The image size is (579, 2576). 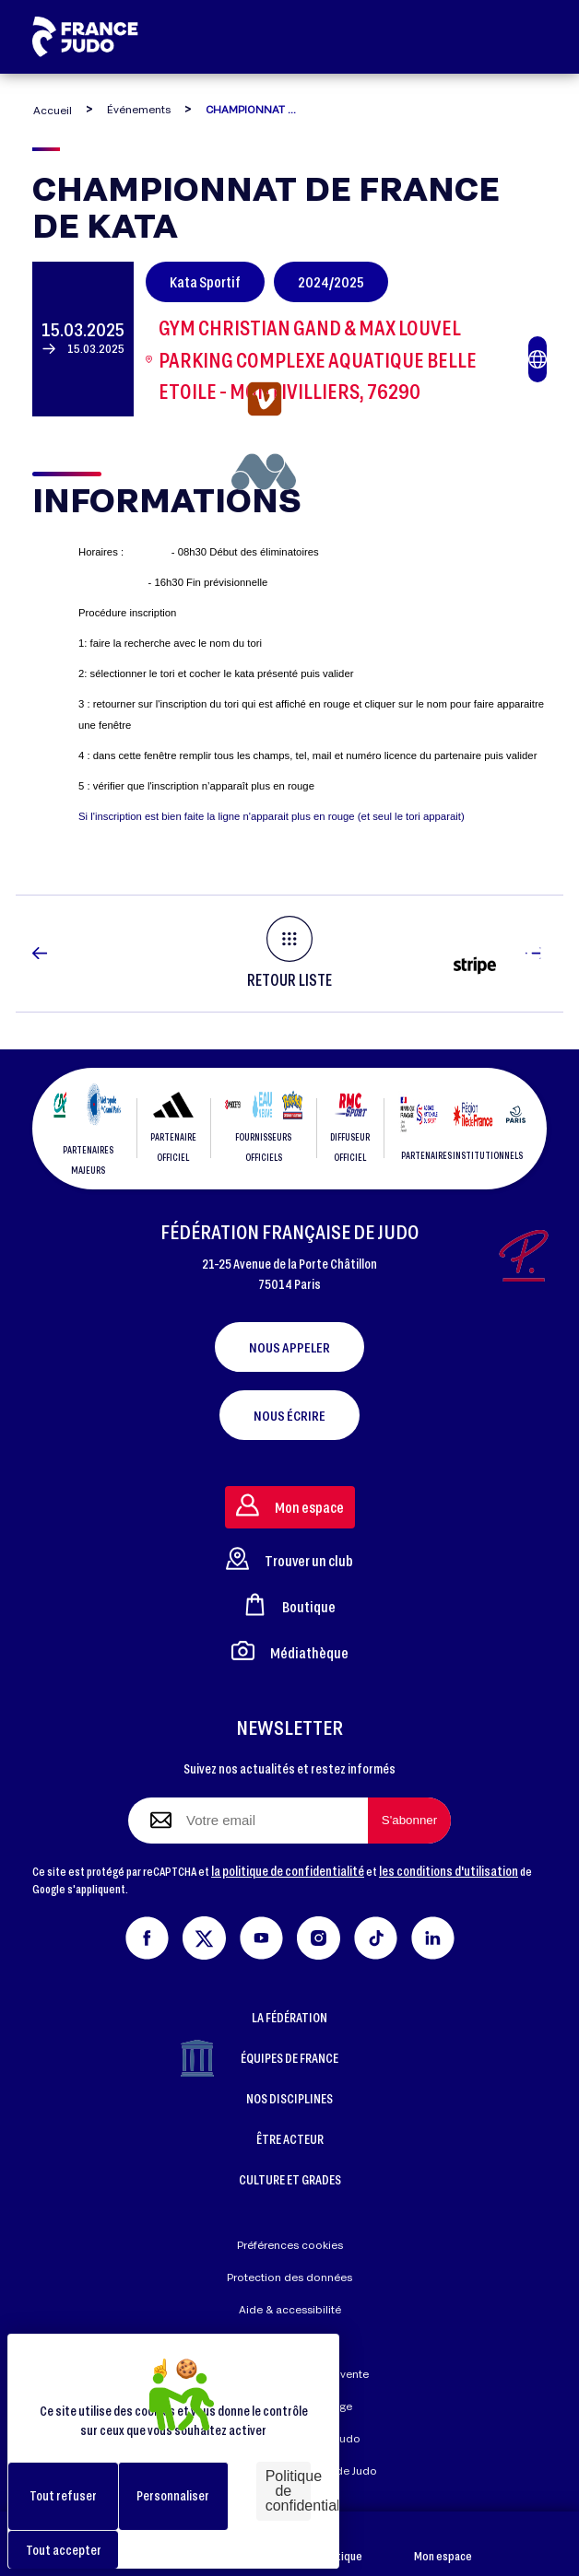 I want to click on Stripe payment integration, so click(x=475, y=966).